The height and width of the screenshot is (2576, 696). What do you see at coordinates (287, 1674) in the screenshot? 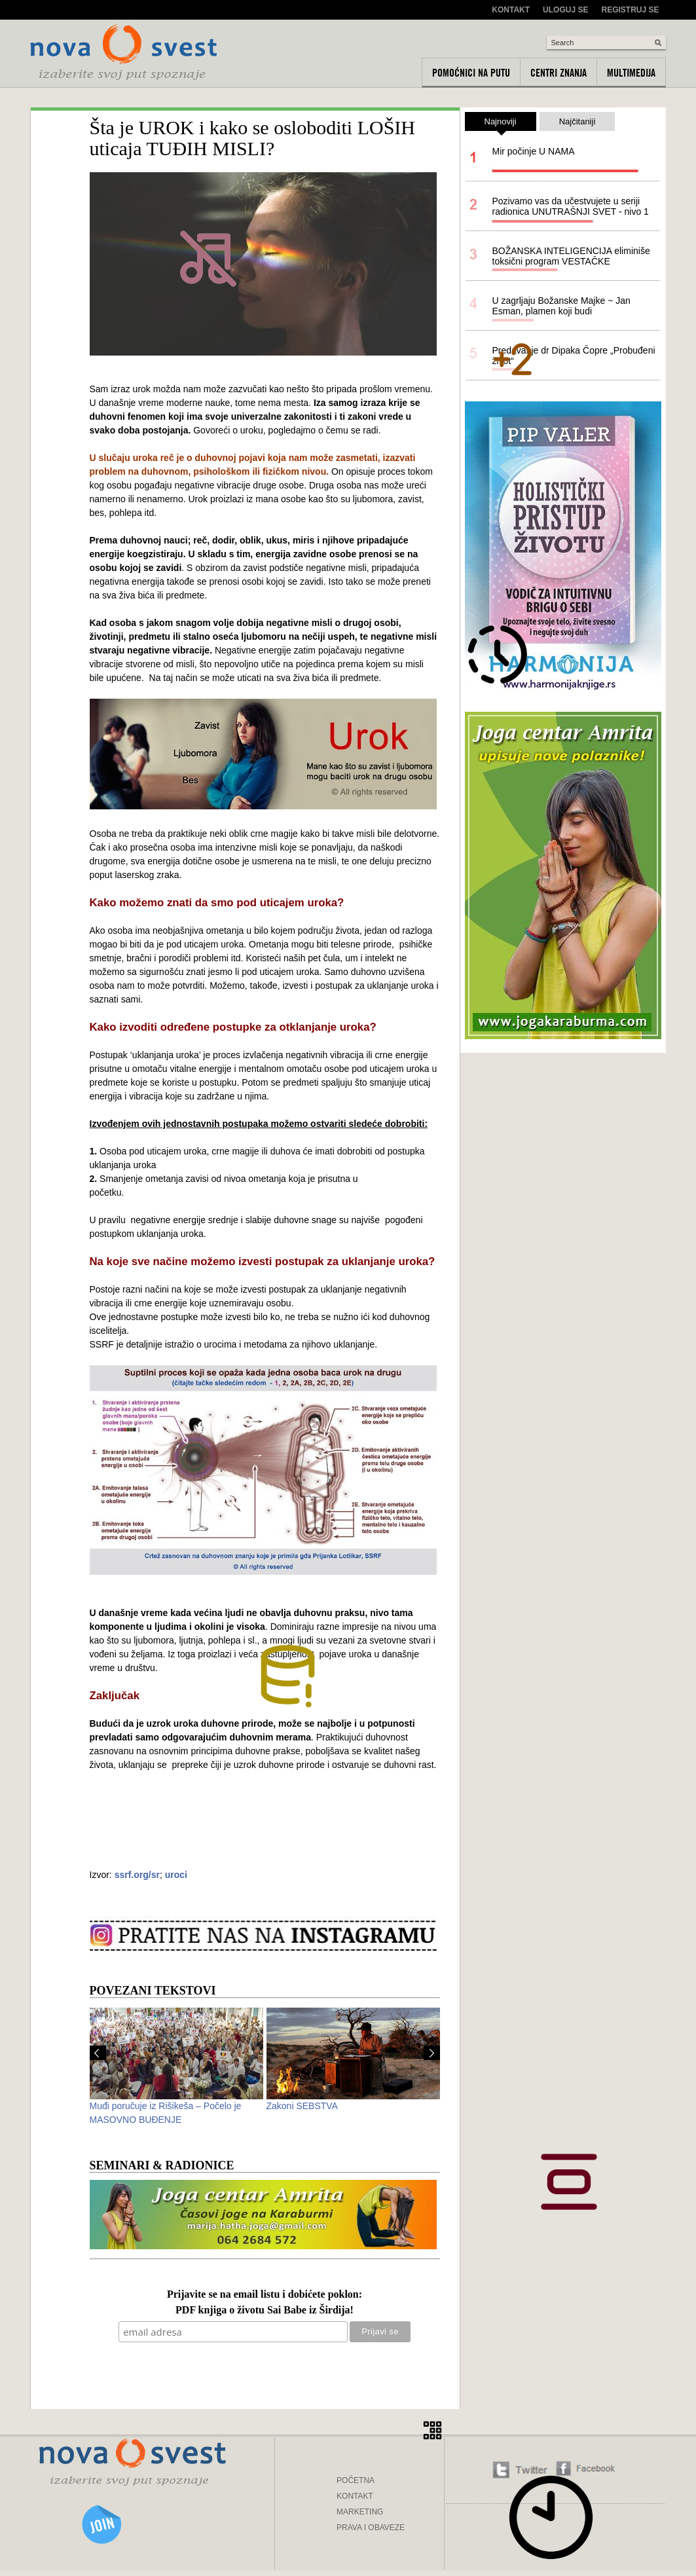
I see `database error or warning status` at bounding box center [287, 1674].